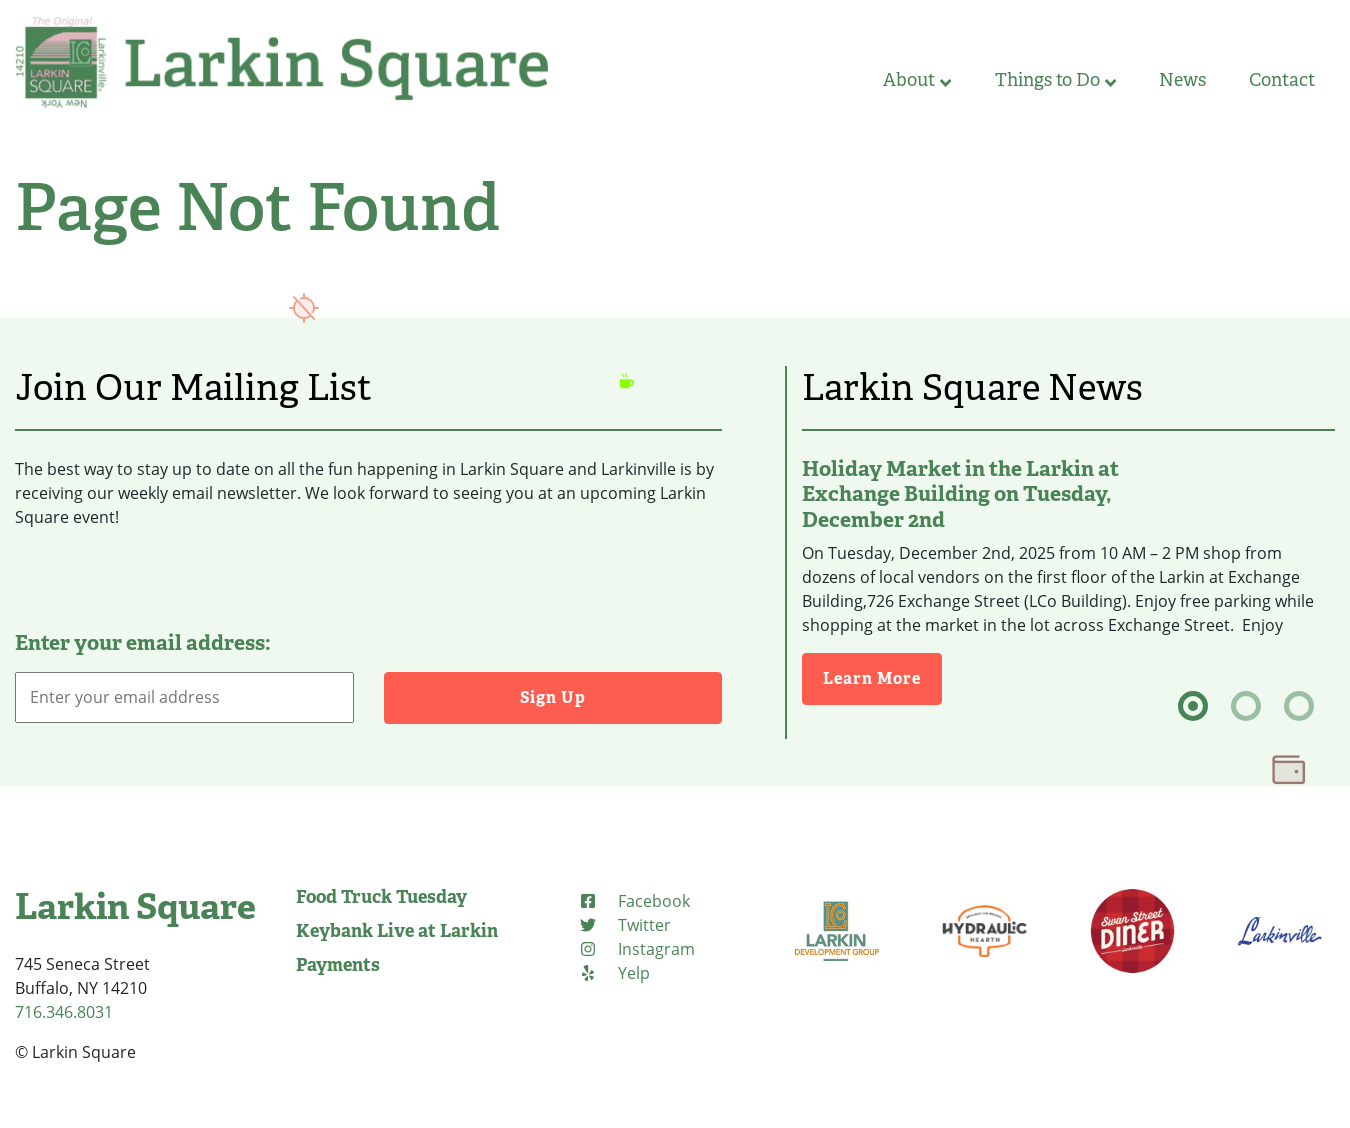  Describe the element at coordinates (304, 308) in the screenshot. I see `location services disabled` at that location.